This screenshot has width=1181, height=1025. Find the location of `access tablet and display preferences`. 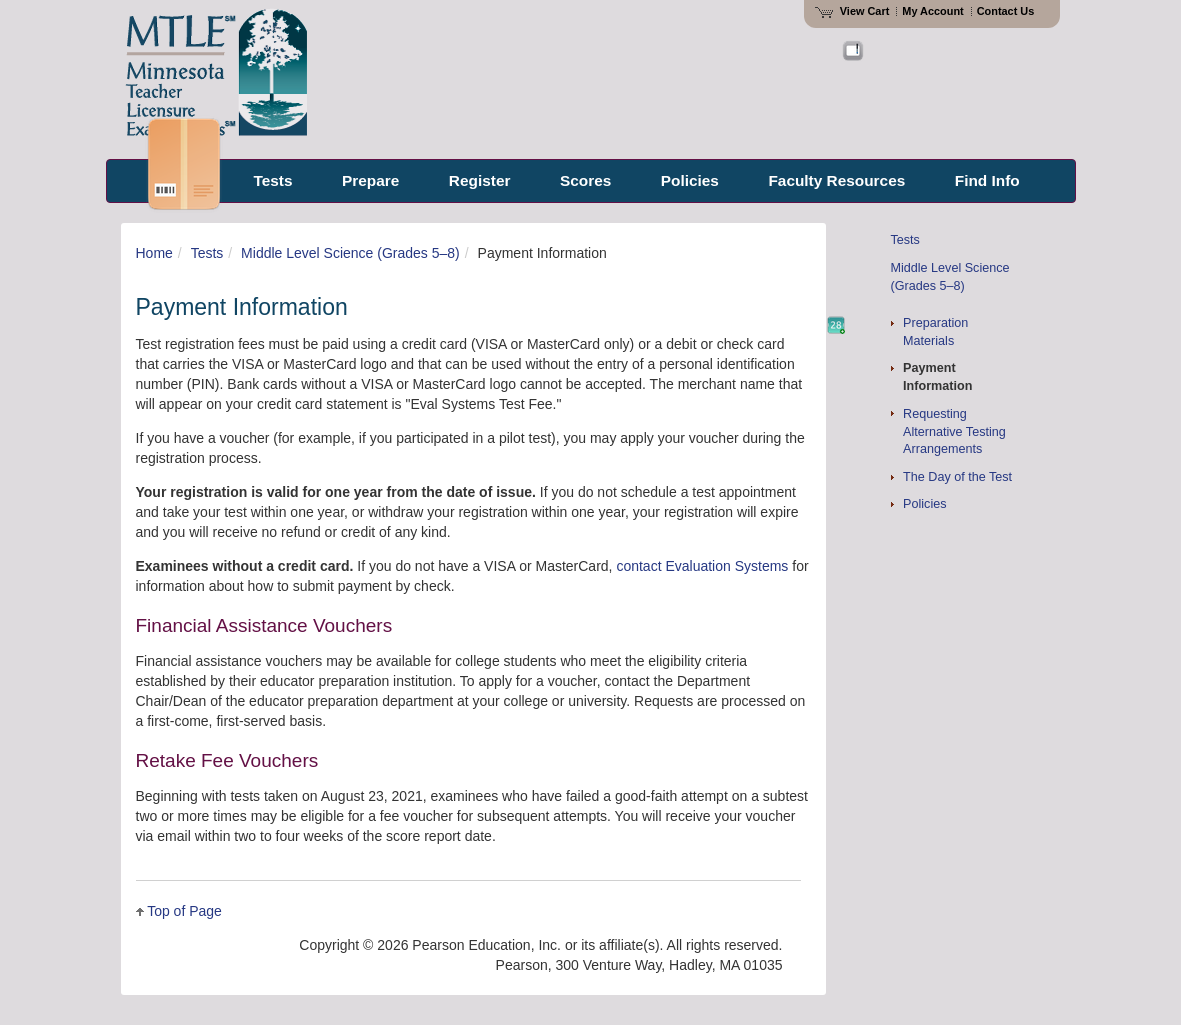

access tablet and display preferences is located at coordinates (853, 51).